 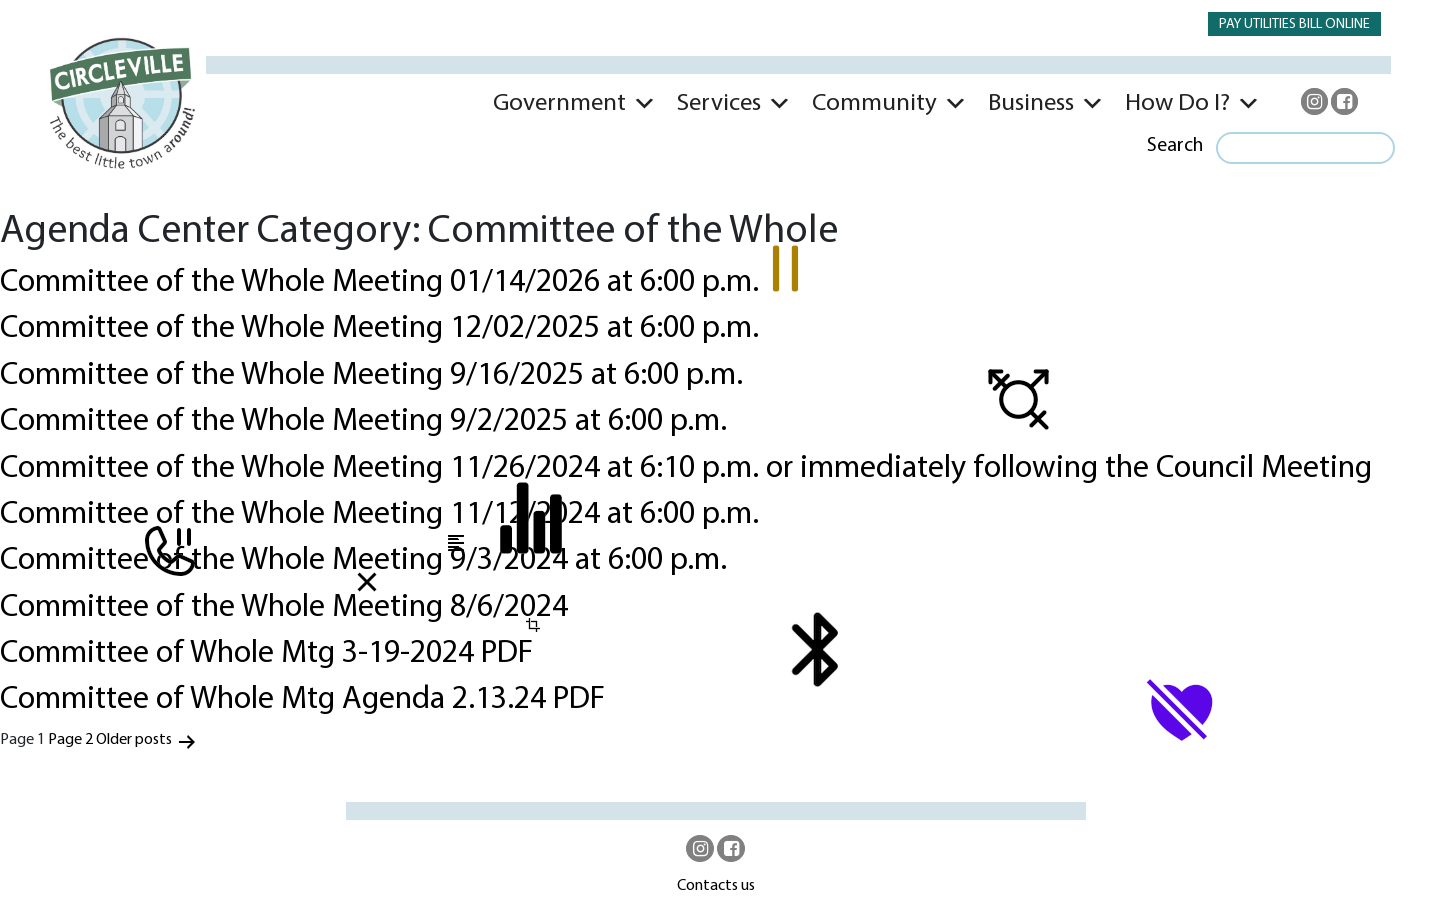 I want to click on view statistics and analytics, so click(x=531, y=518).